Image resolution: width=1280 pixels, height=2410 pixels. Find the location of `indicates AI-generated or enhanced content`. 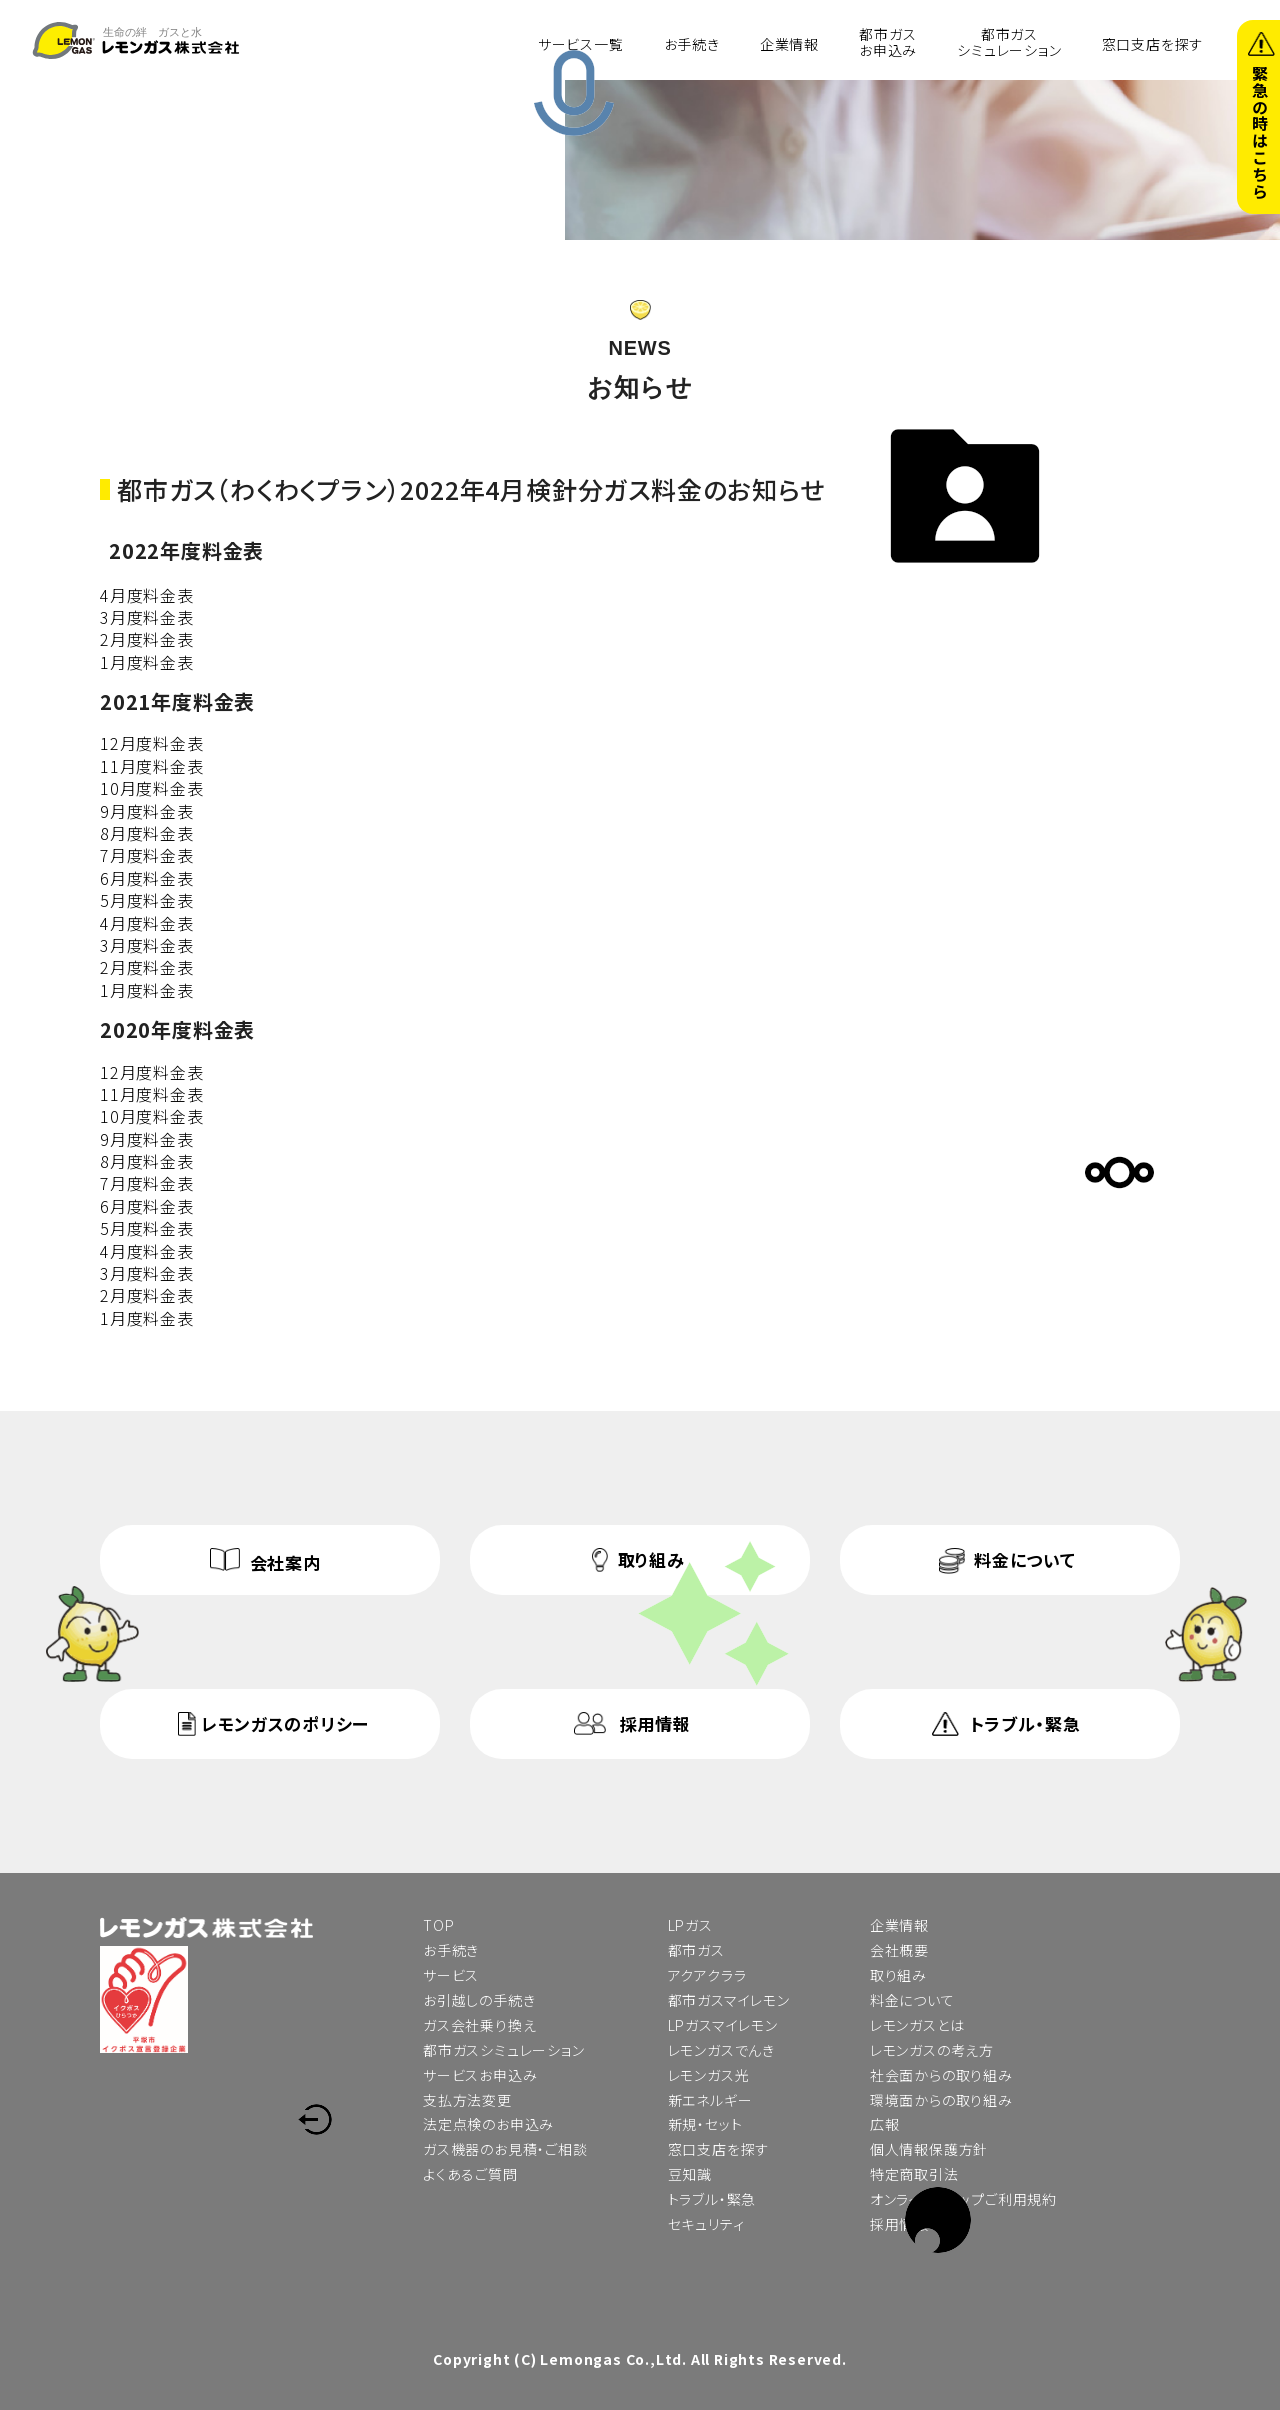

indicates AI-generated or enhanced content is located at coordinates (716, 1613).